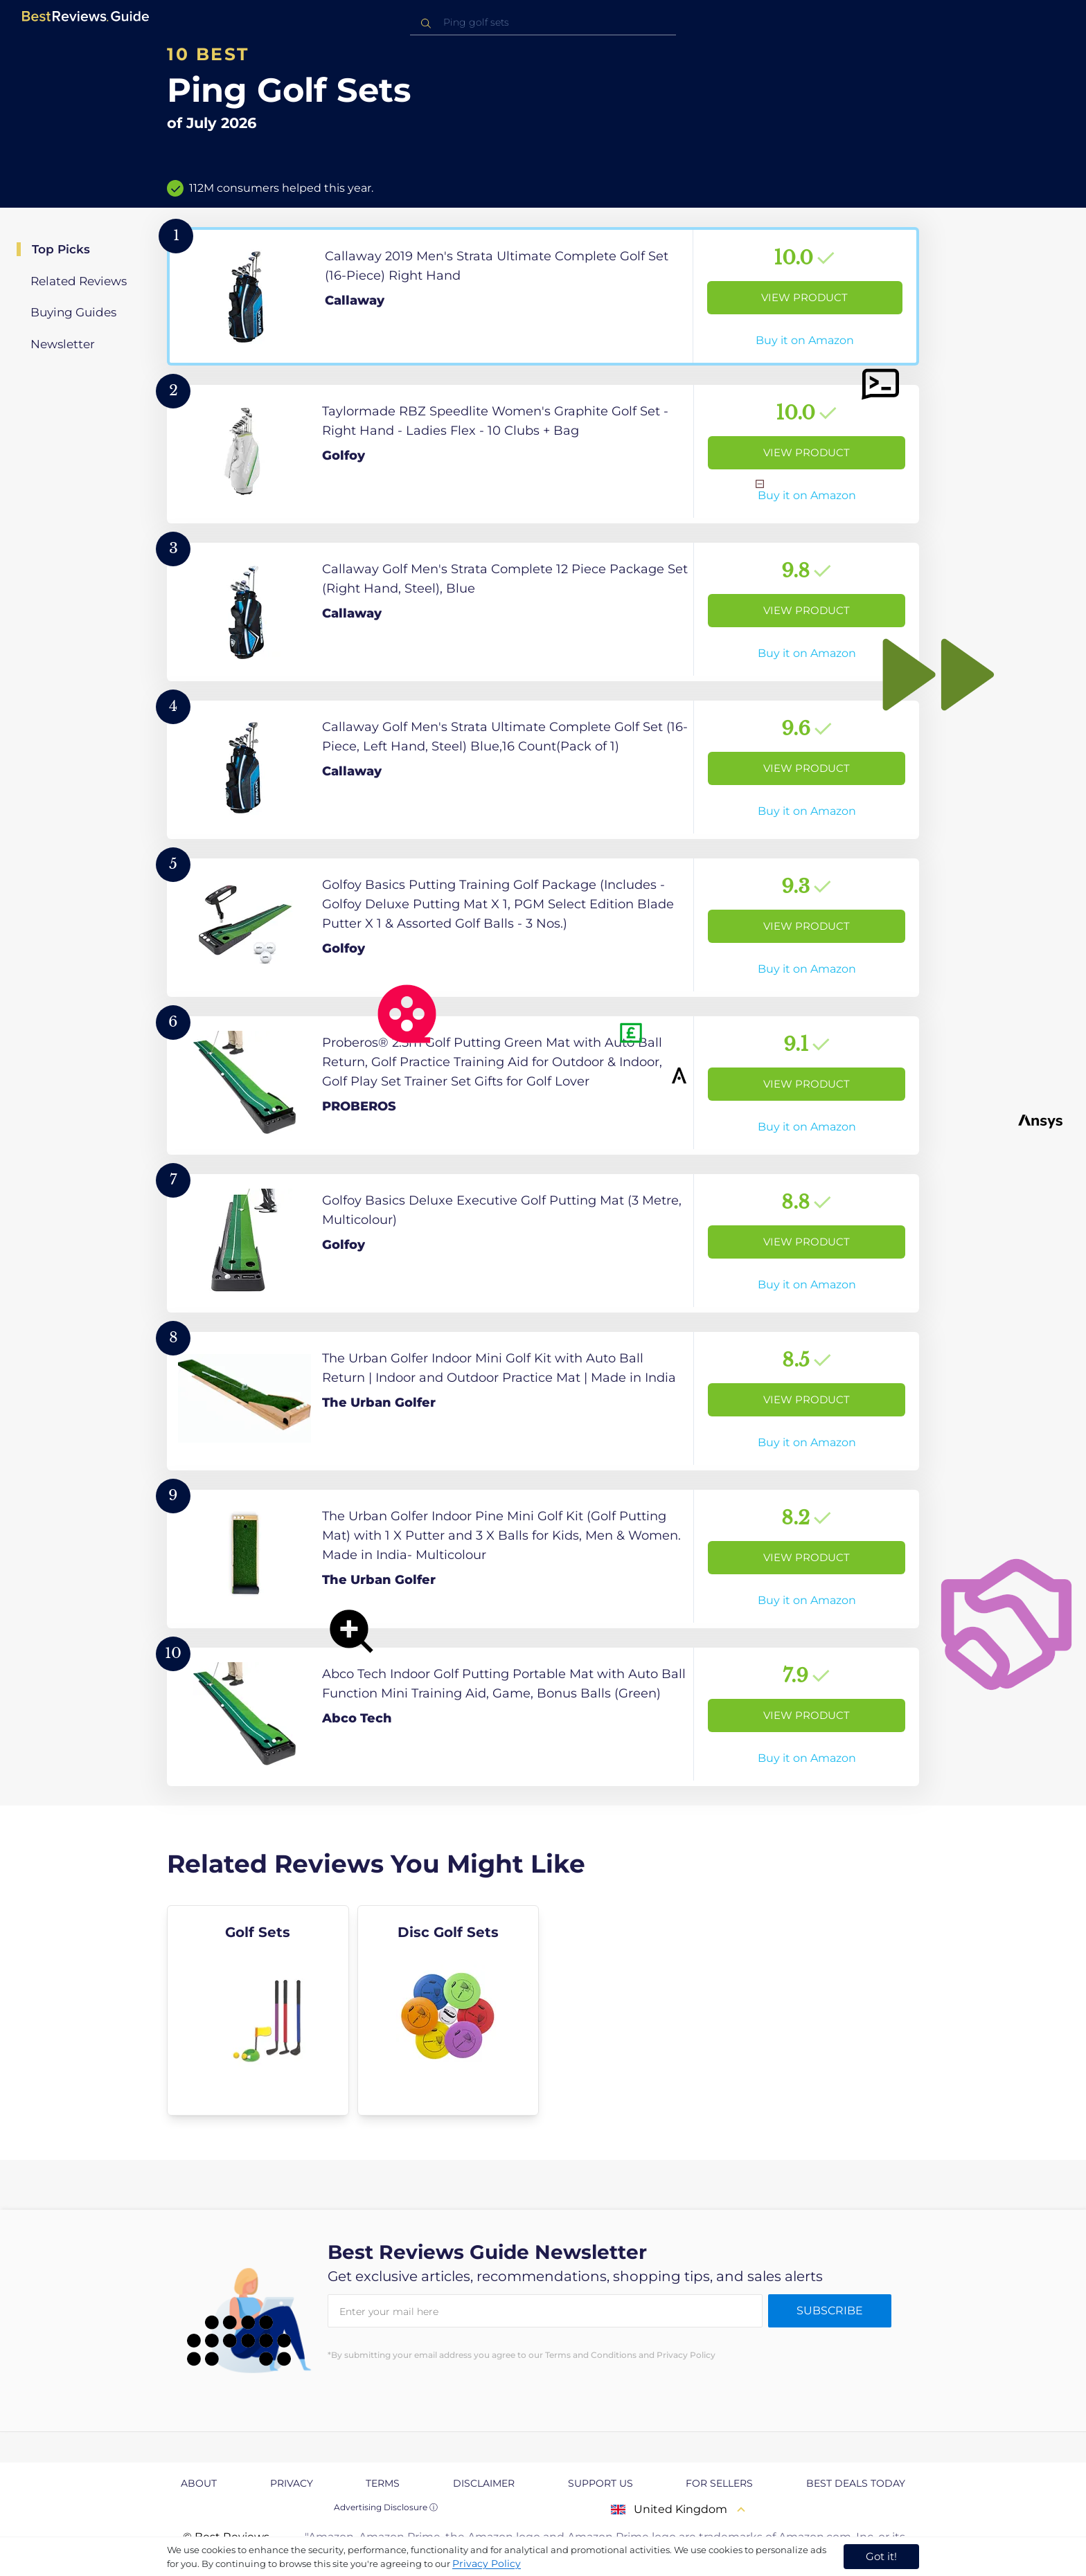  I want to click on open bitwig studio application, so click(239, 2341).